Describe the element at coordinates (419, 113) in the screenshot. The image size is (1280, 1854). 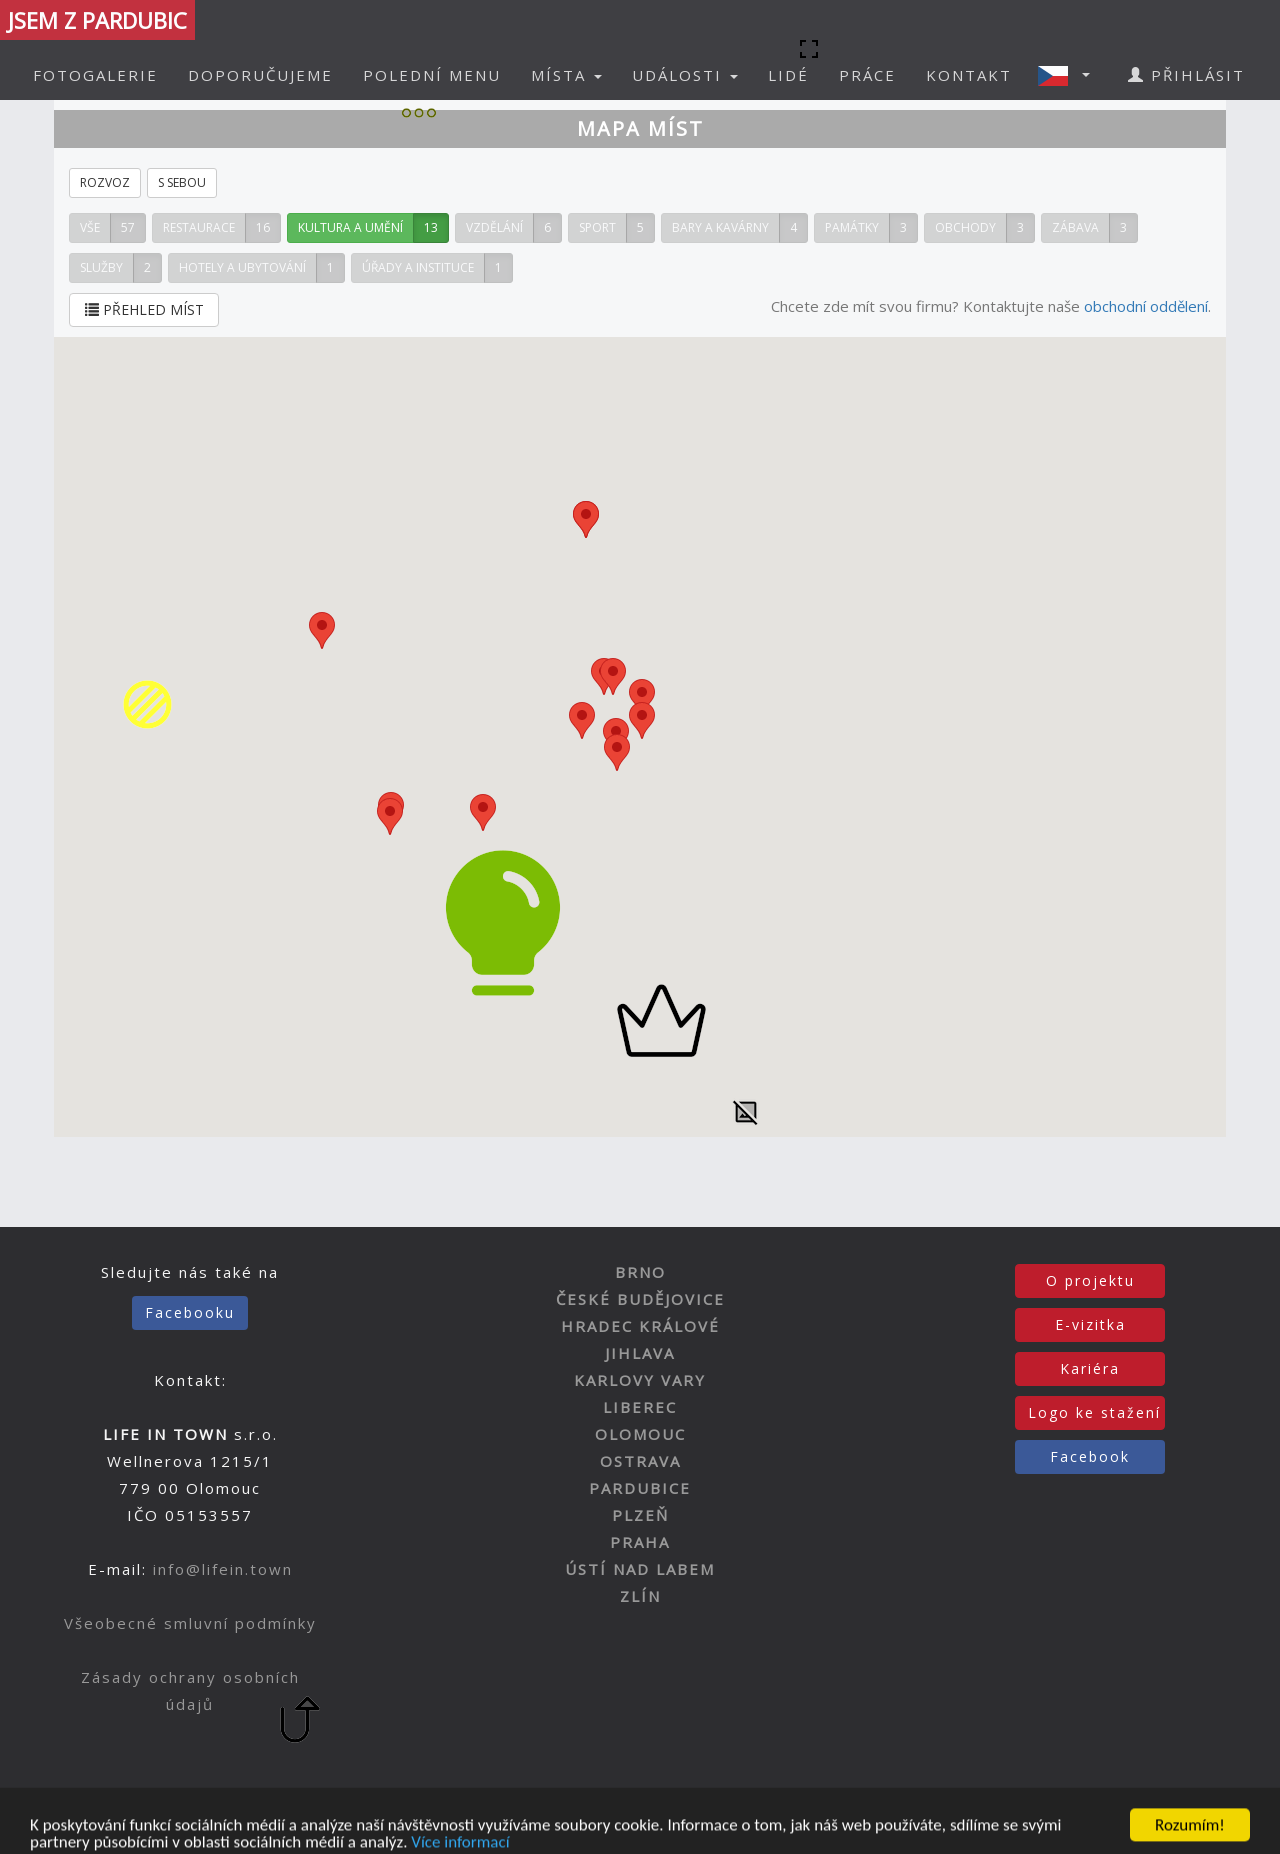
I see `open more options menu` at that location.